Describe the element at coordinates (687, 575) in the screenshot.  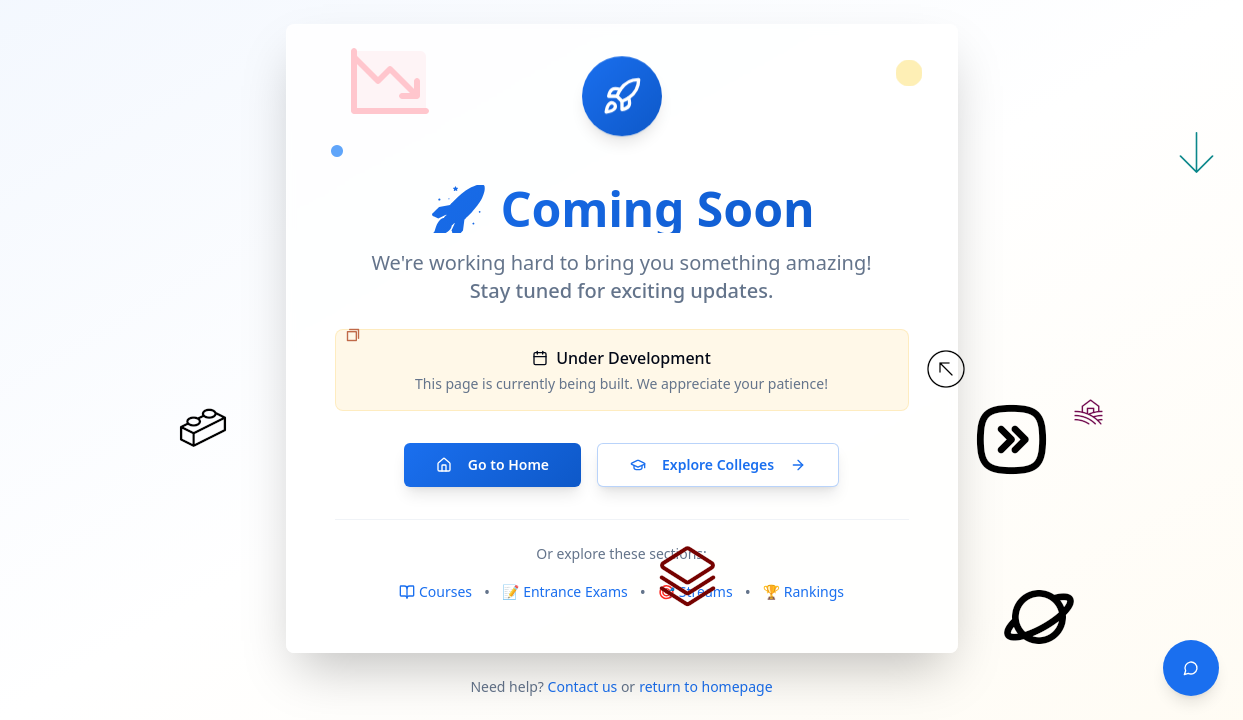
I see `view stacked layers or items` at that location.